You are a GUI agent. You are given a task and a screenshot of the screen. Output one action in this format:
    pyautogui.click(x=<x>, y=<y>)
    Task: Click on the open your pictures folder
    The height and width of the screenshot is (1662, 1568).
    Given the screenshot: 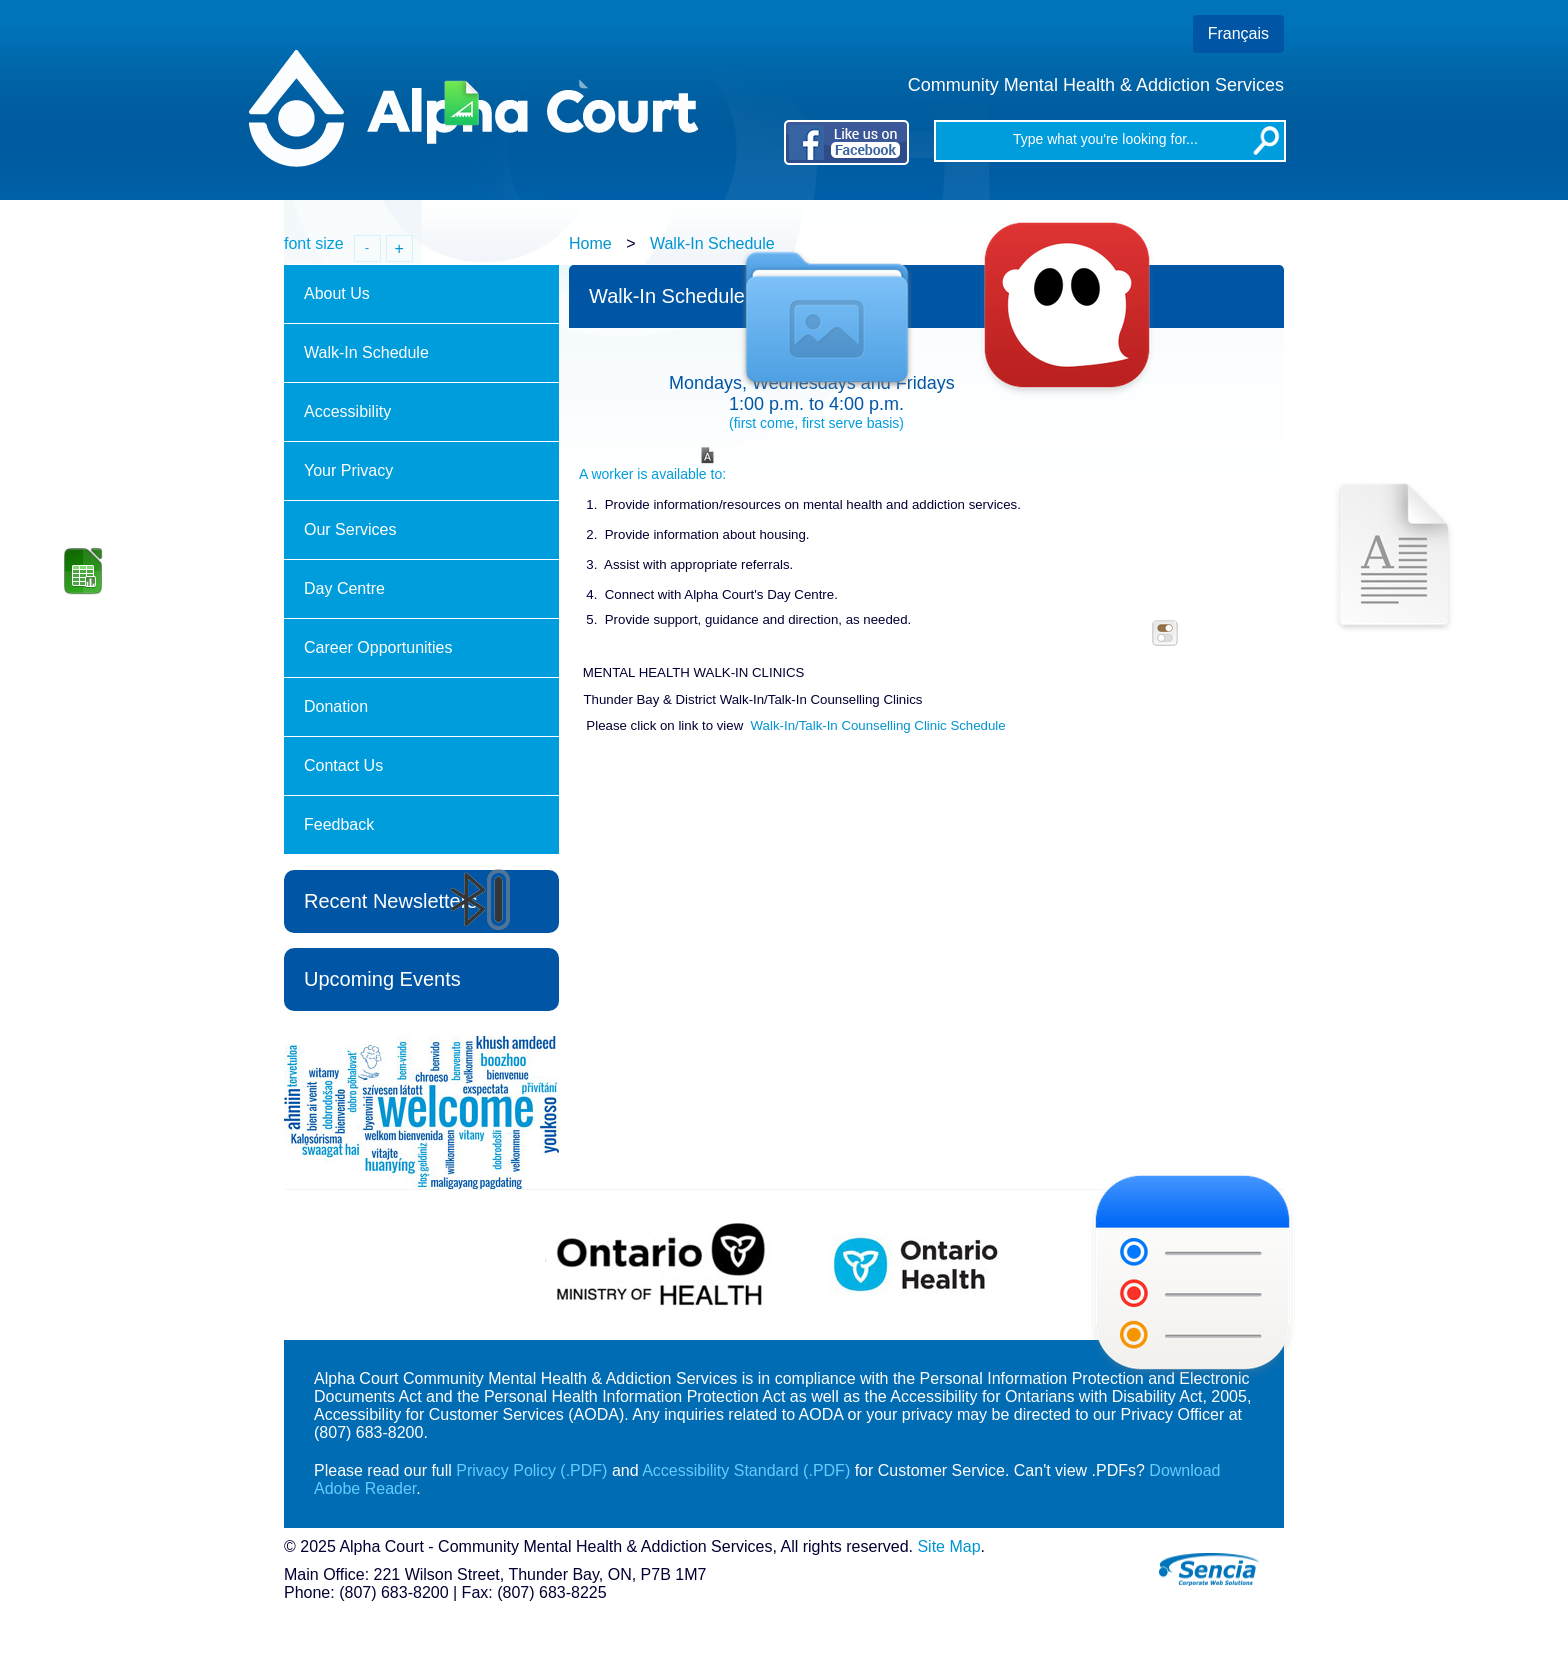 What is the action you would take?
    pyautogui.click(x=827, y=317)
    